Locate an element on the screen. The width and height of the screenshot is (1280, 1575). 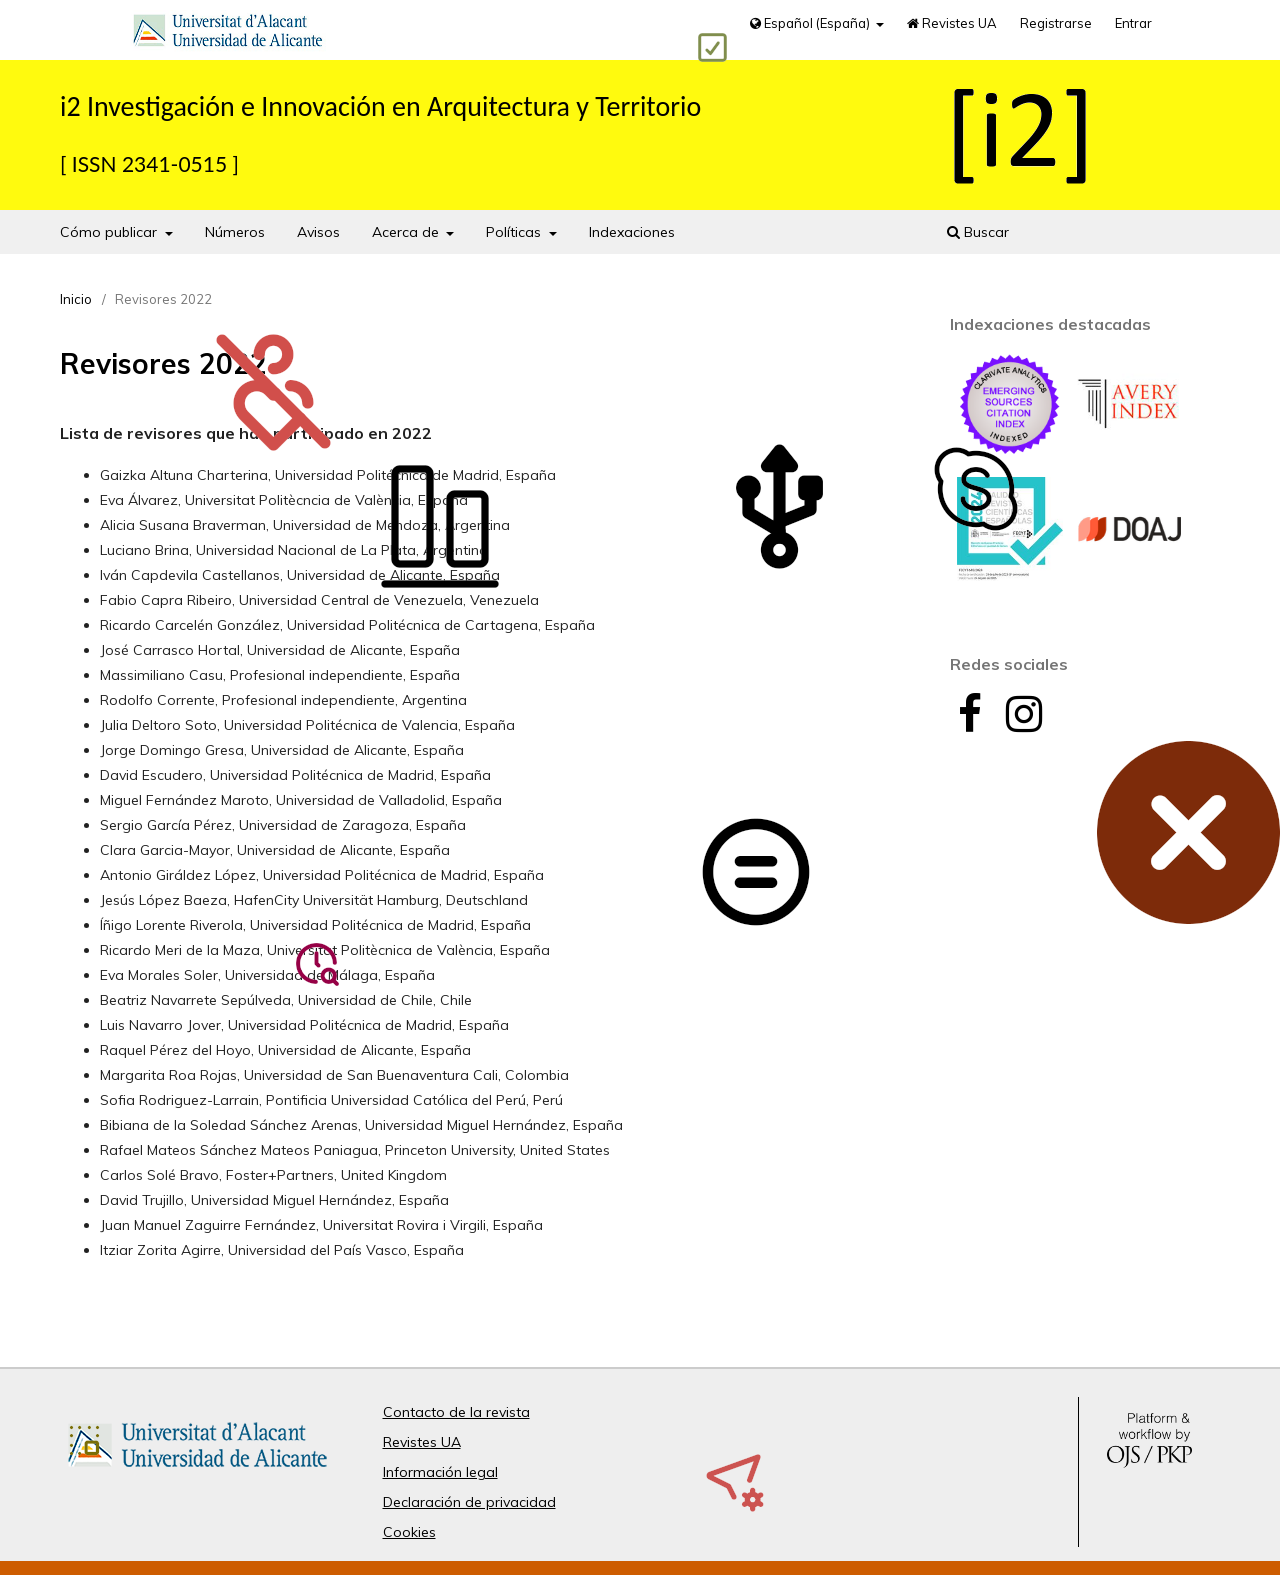
align selected objects to the bottom edge is located at coordinates (440, 529).